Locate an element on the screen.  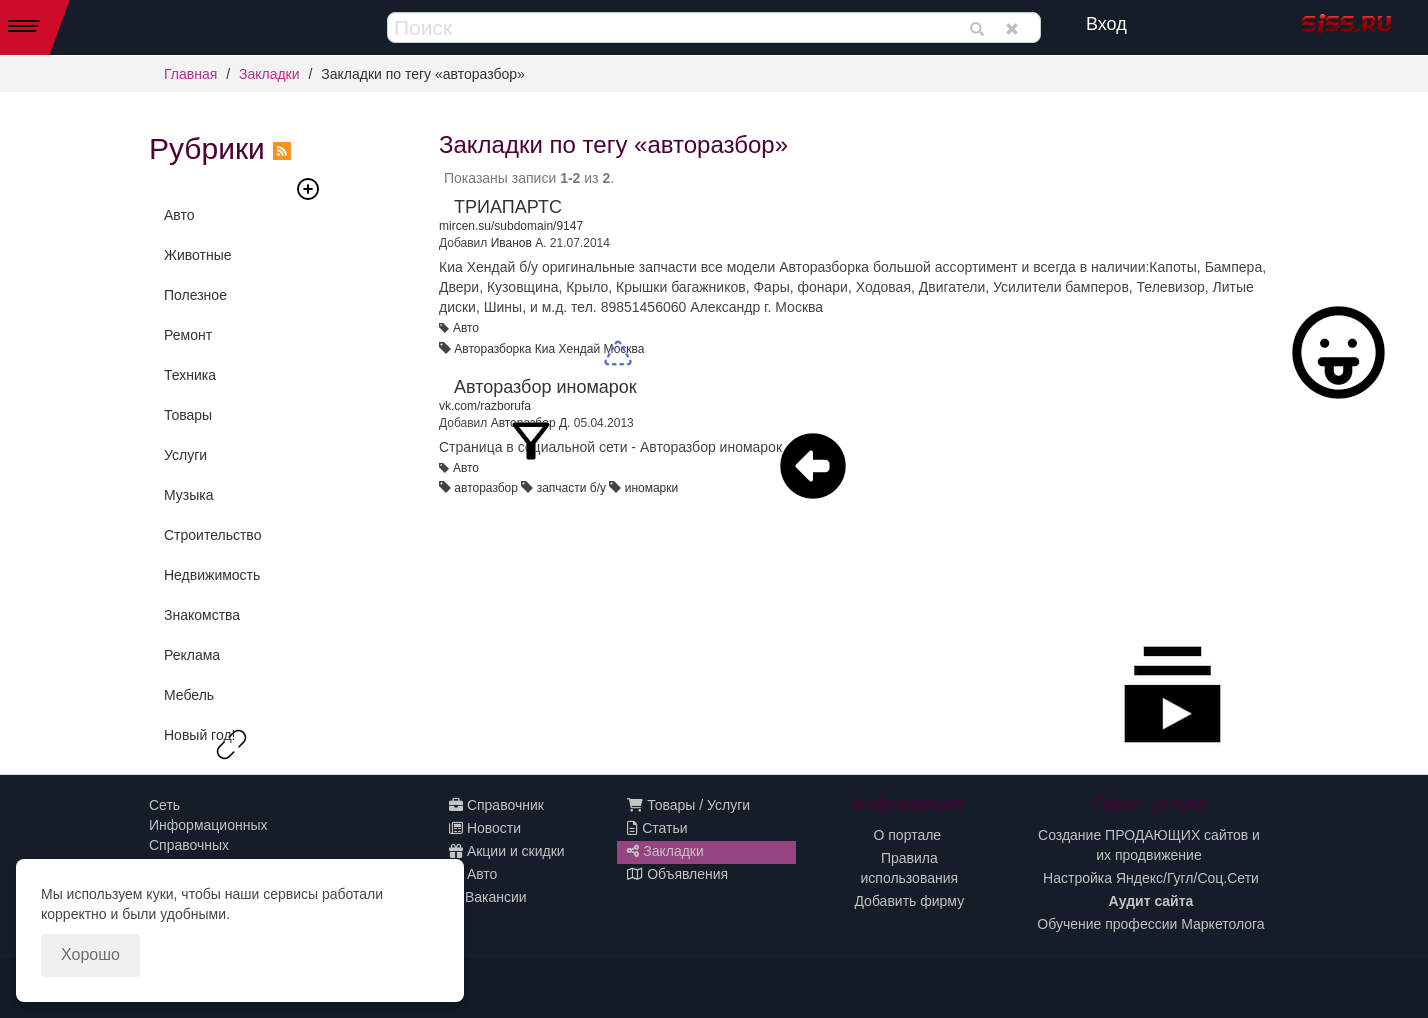
indicates an incomplete or in-progress shape is located at coordinates (618, 353).